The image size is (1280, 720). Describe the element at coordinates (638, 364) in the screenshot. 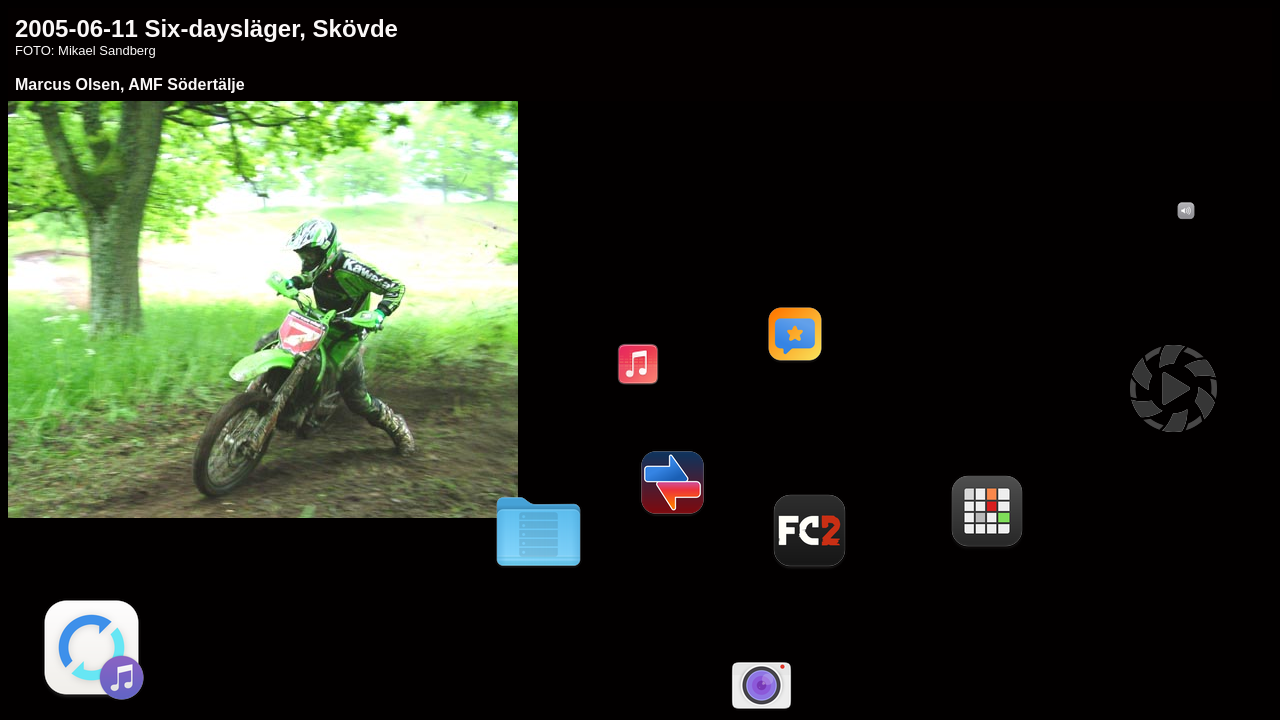

I see `open the gnome music app` at that location.